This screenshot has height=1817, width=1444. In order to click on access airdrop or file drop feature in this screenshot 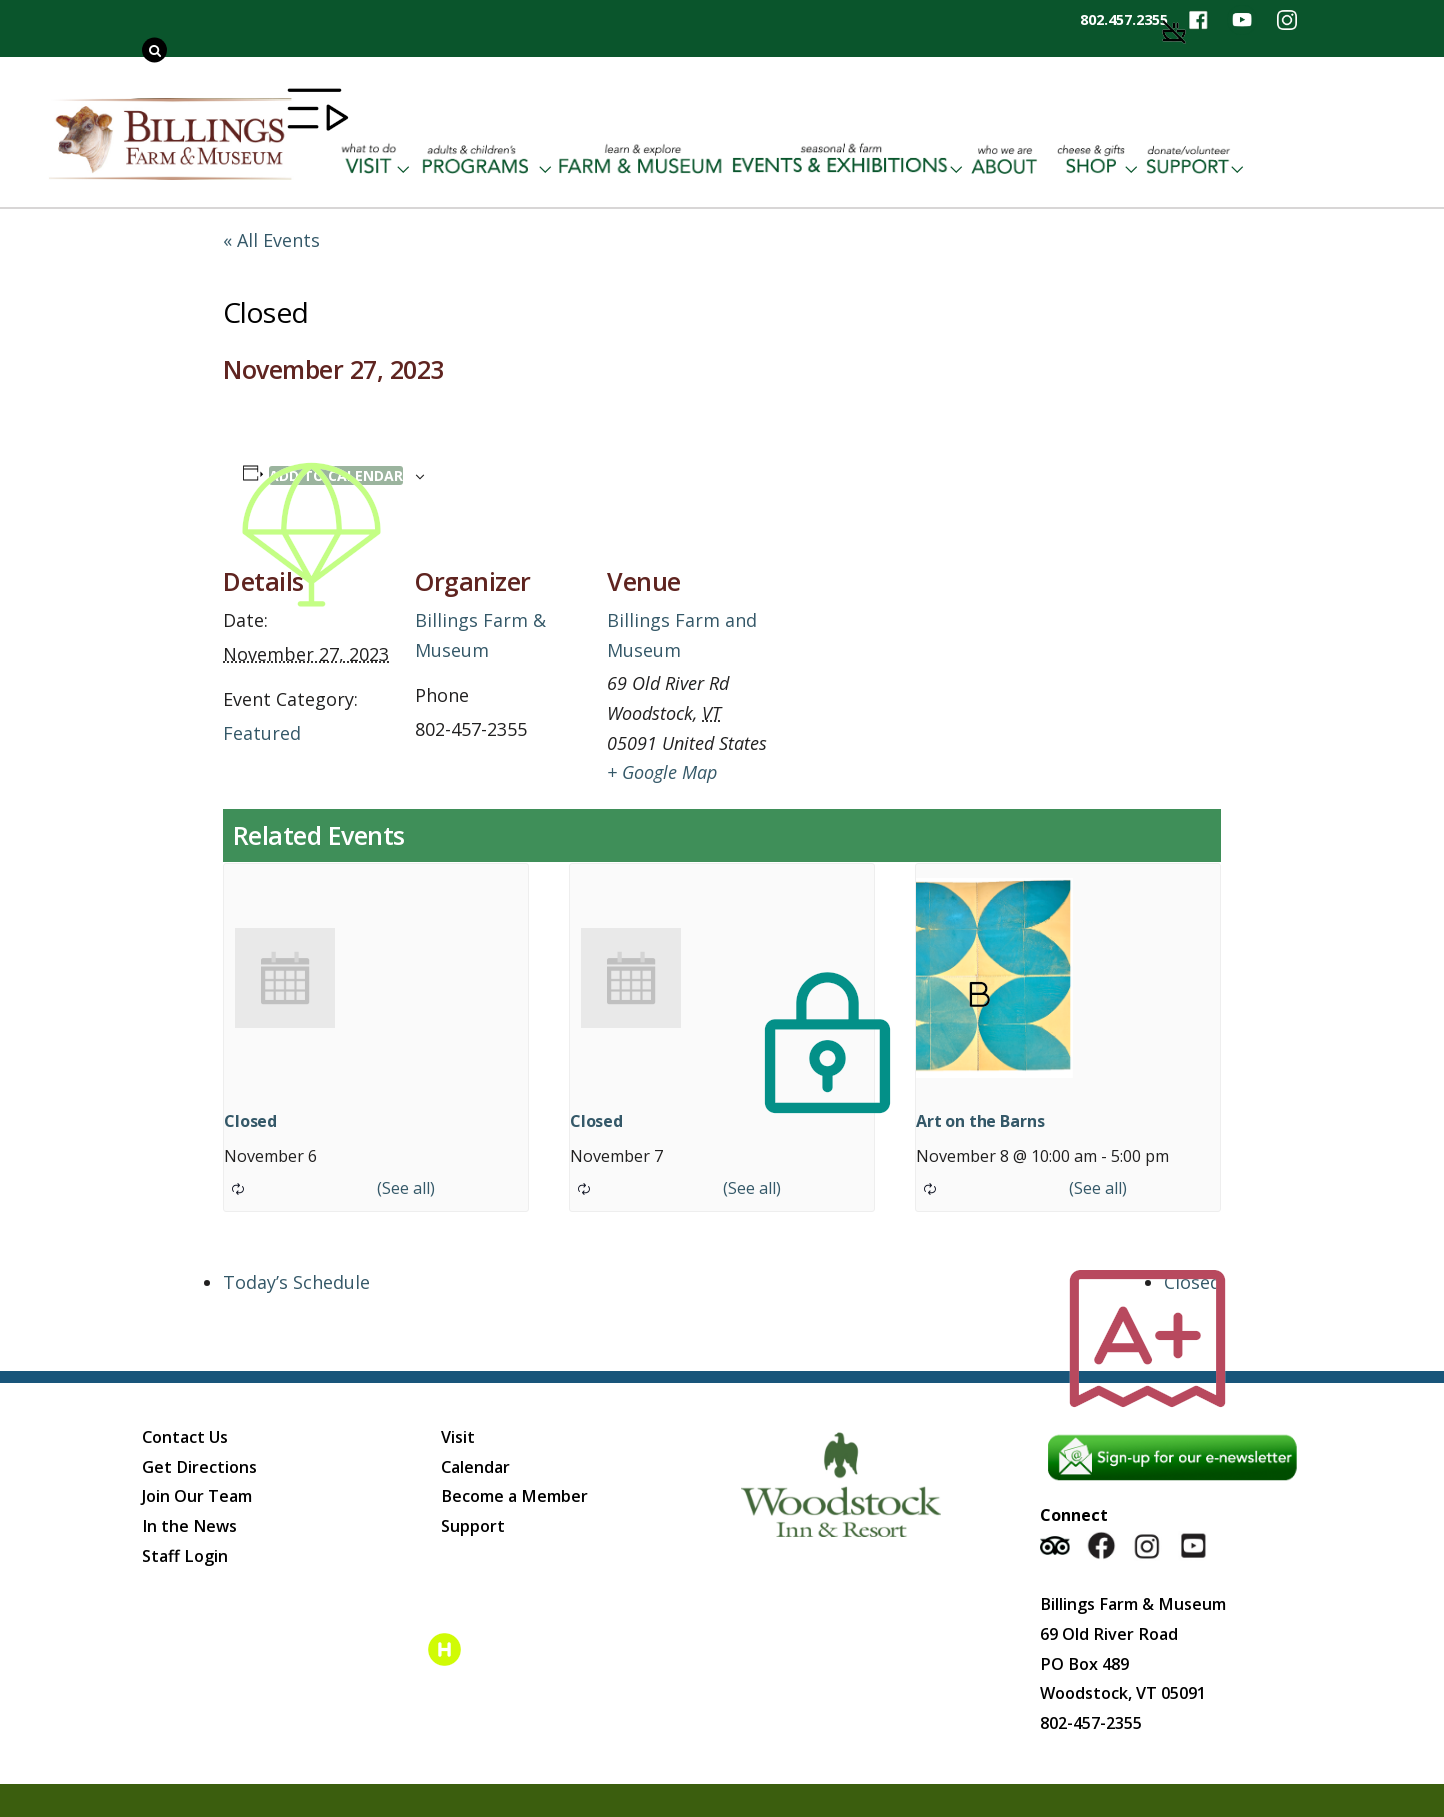, I will do `click(311, 537)`.